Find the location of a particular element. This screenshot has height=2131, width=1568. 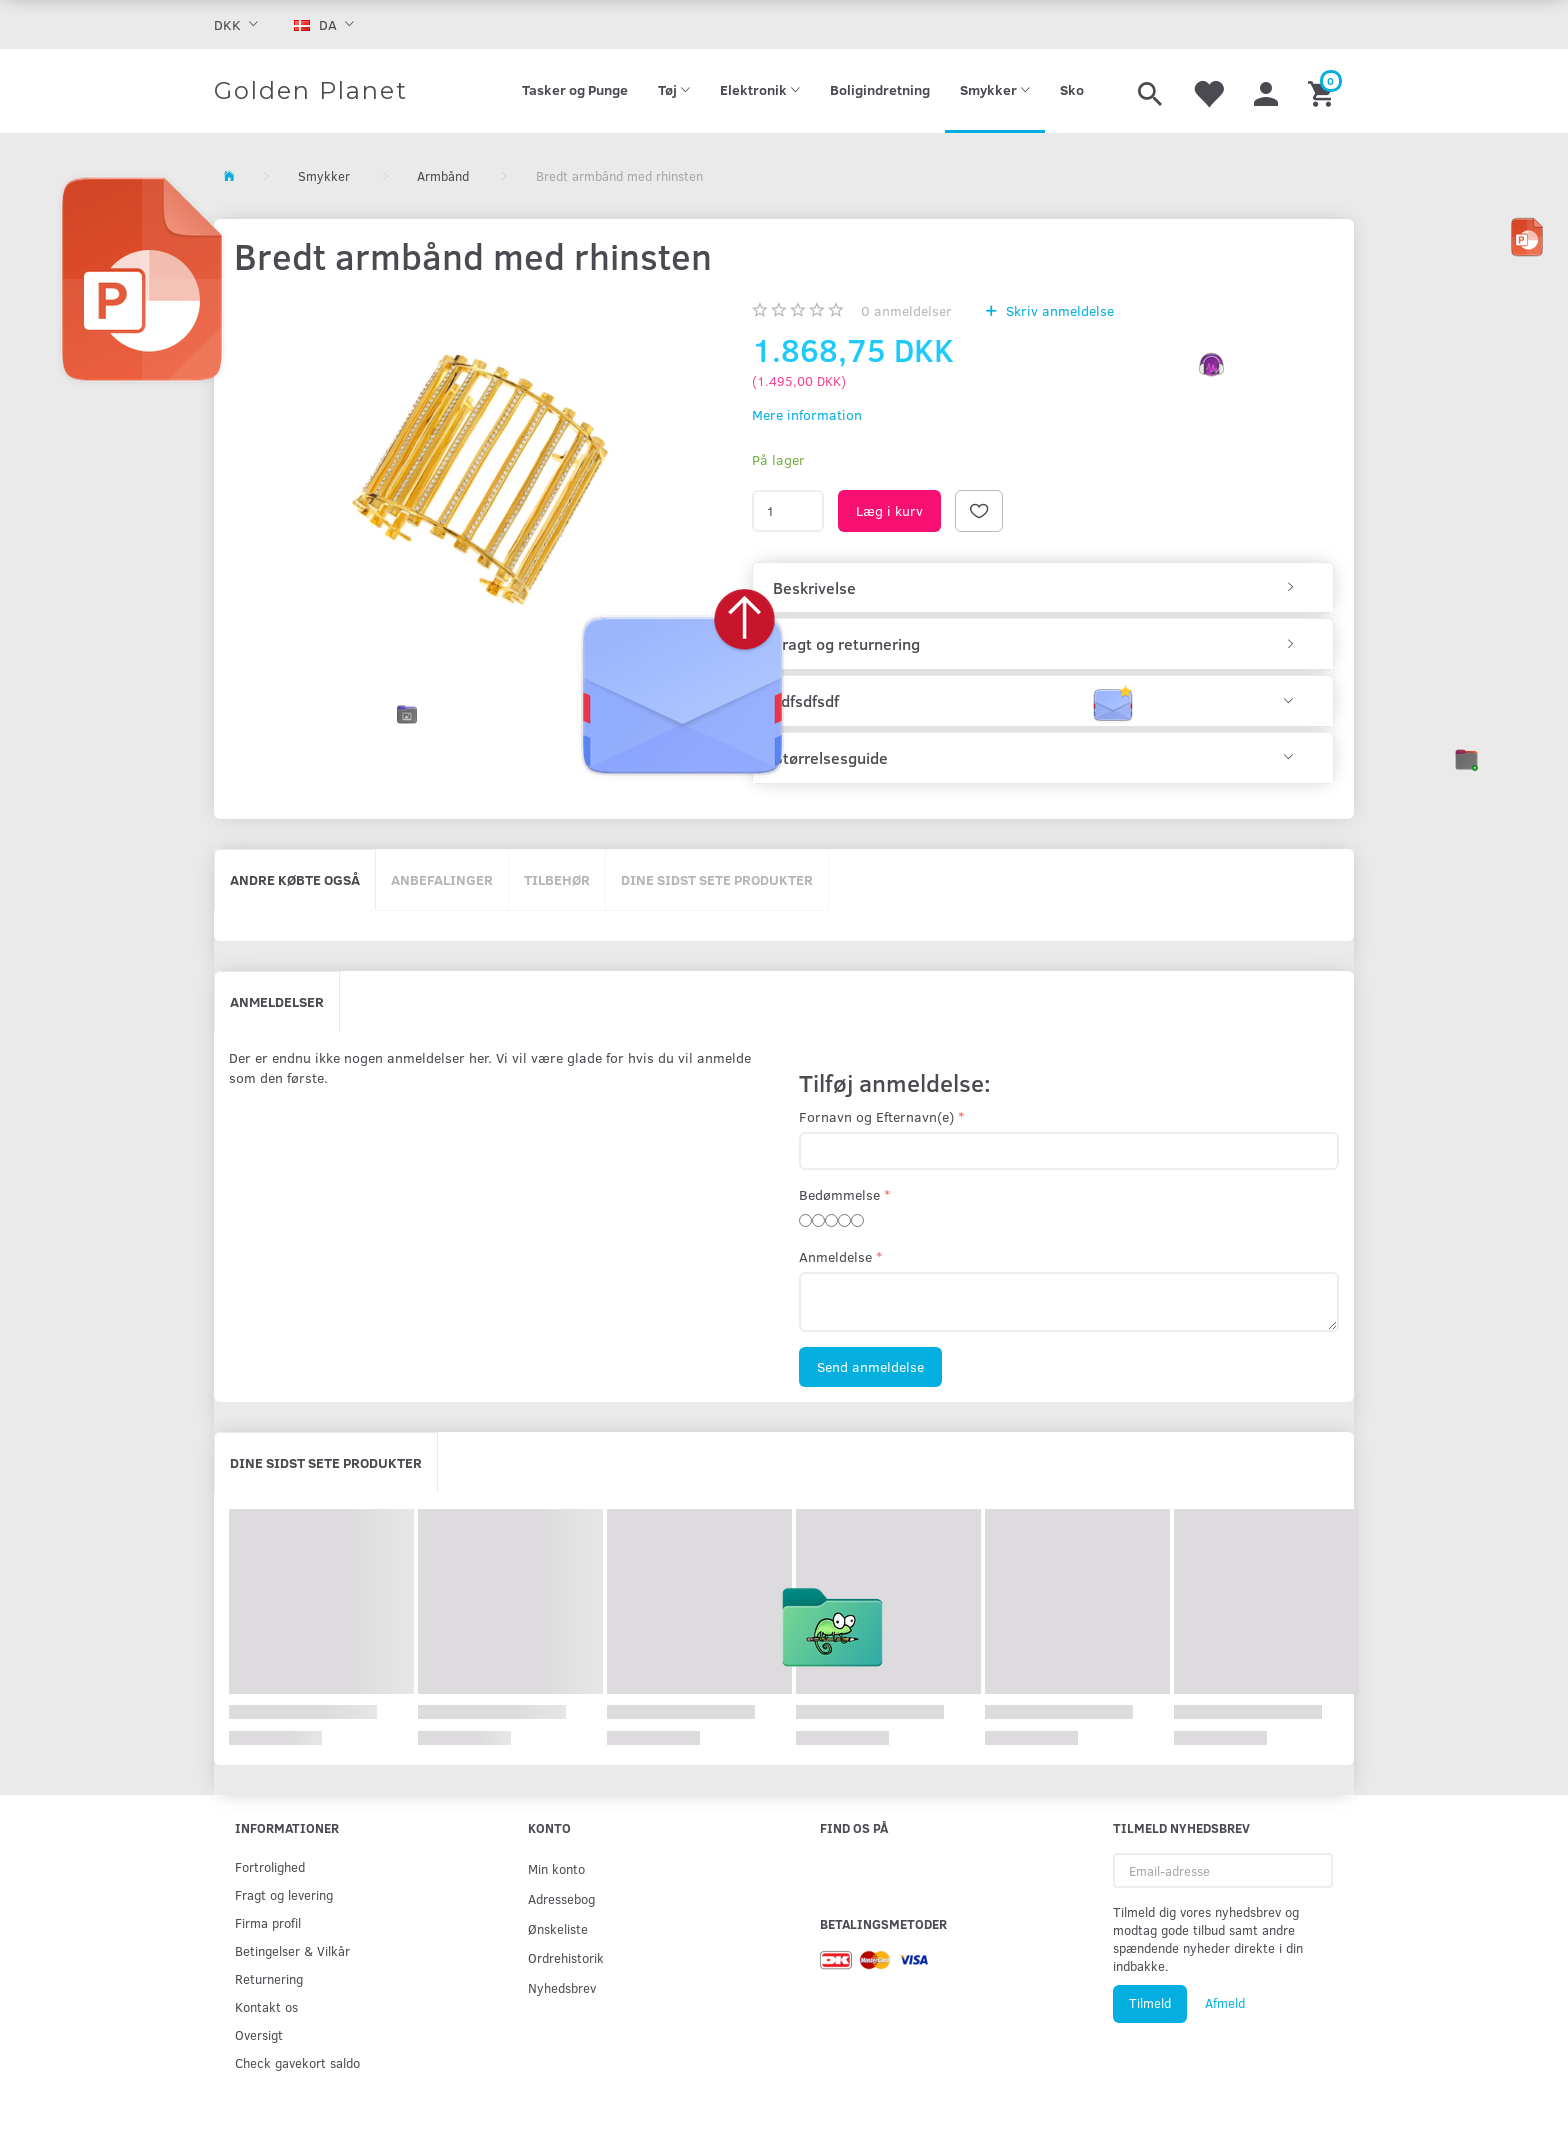

send an email or message is located at coordinates (682, 695).